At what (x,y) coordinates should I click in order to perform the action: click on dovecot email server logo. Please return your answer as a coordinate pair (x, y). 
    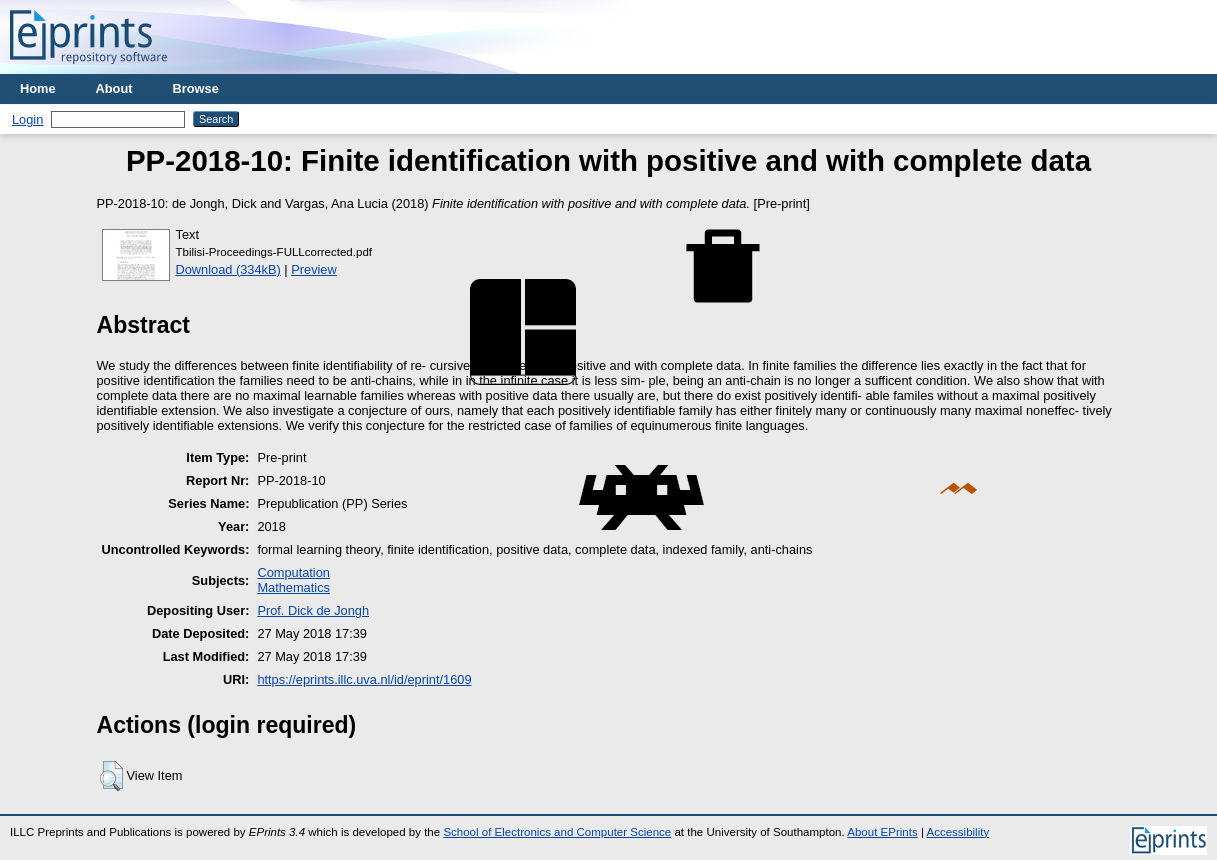
    Looking at the image, I should click on (958, 488).